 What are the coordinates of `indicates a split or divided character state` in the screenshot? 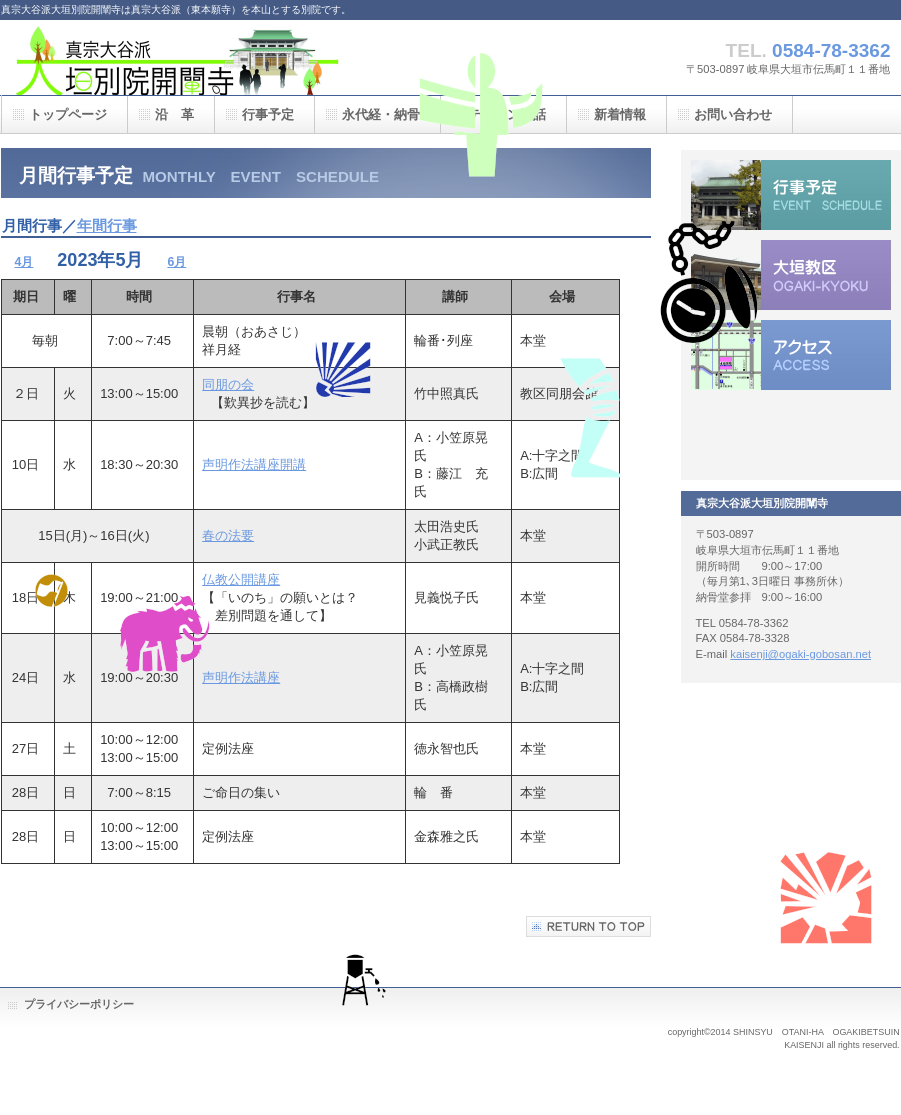 It's located at (481, 114).